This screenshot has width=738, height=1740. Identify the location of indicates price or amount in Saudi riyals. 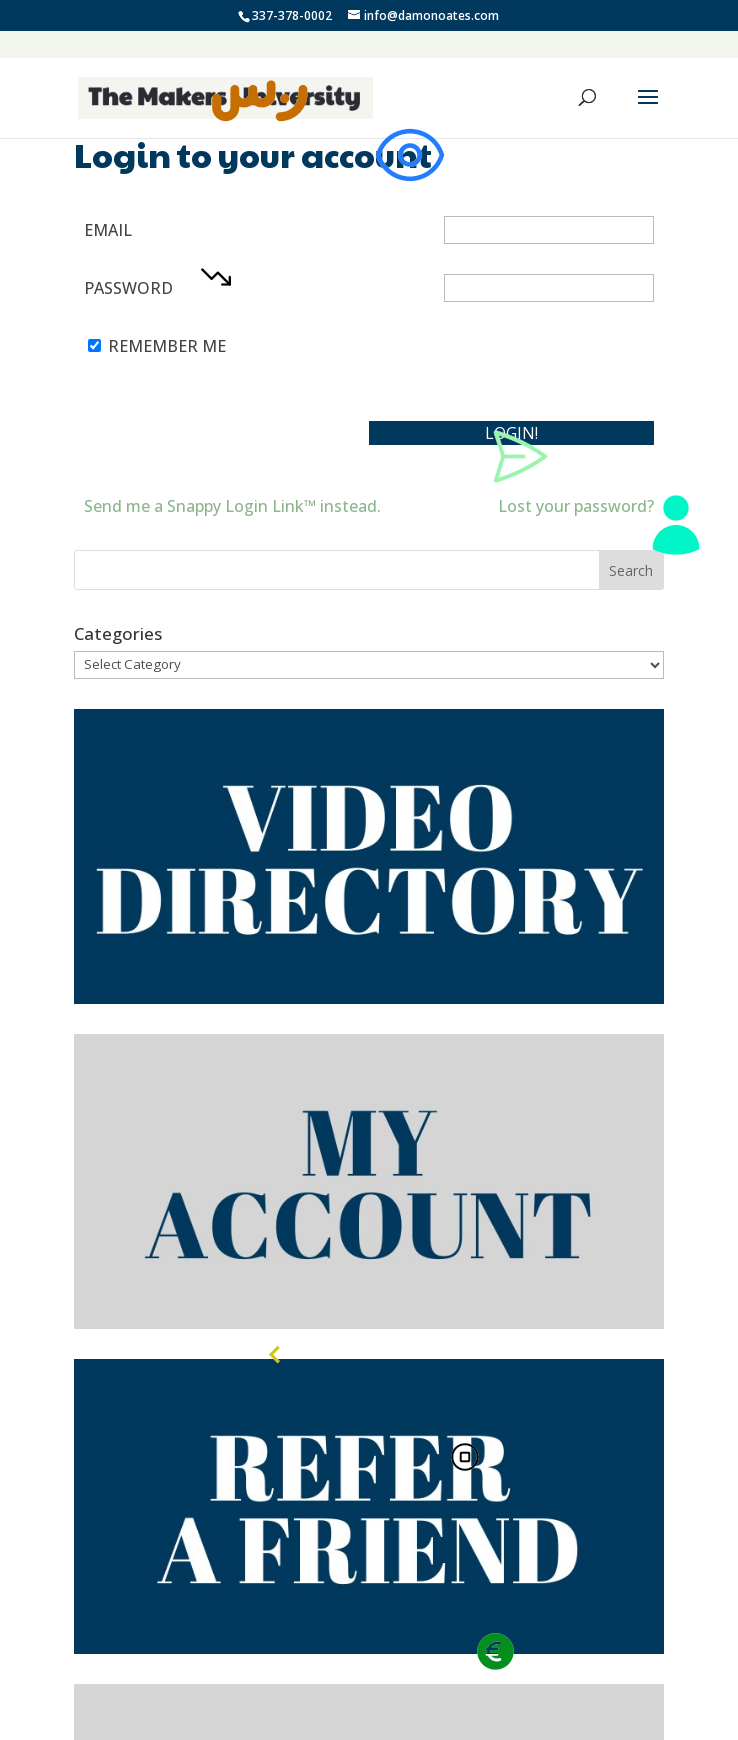
(257, 98).